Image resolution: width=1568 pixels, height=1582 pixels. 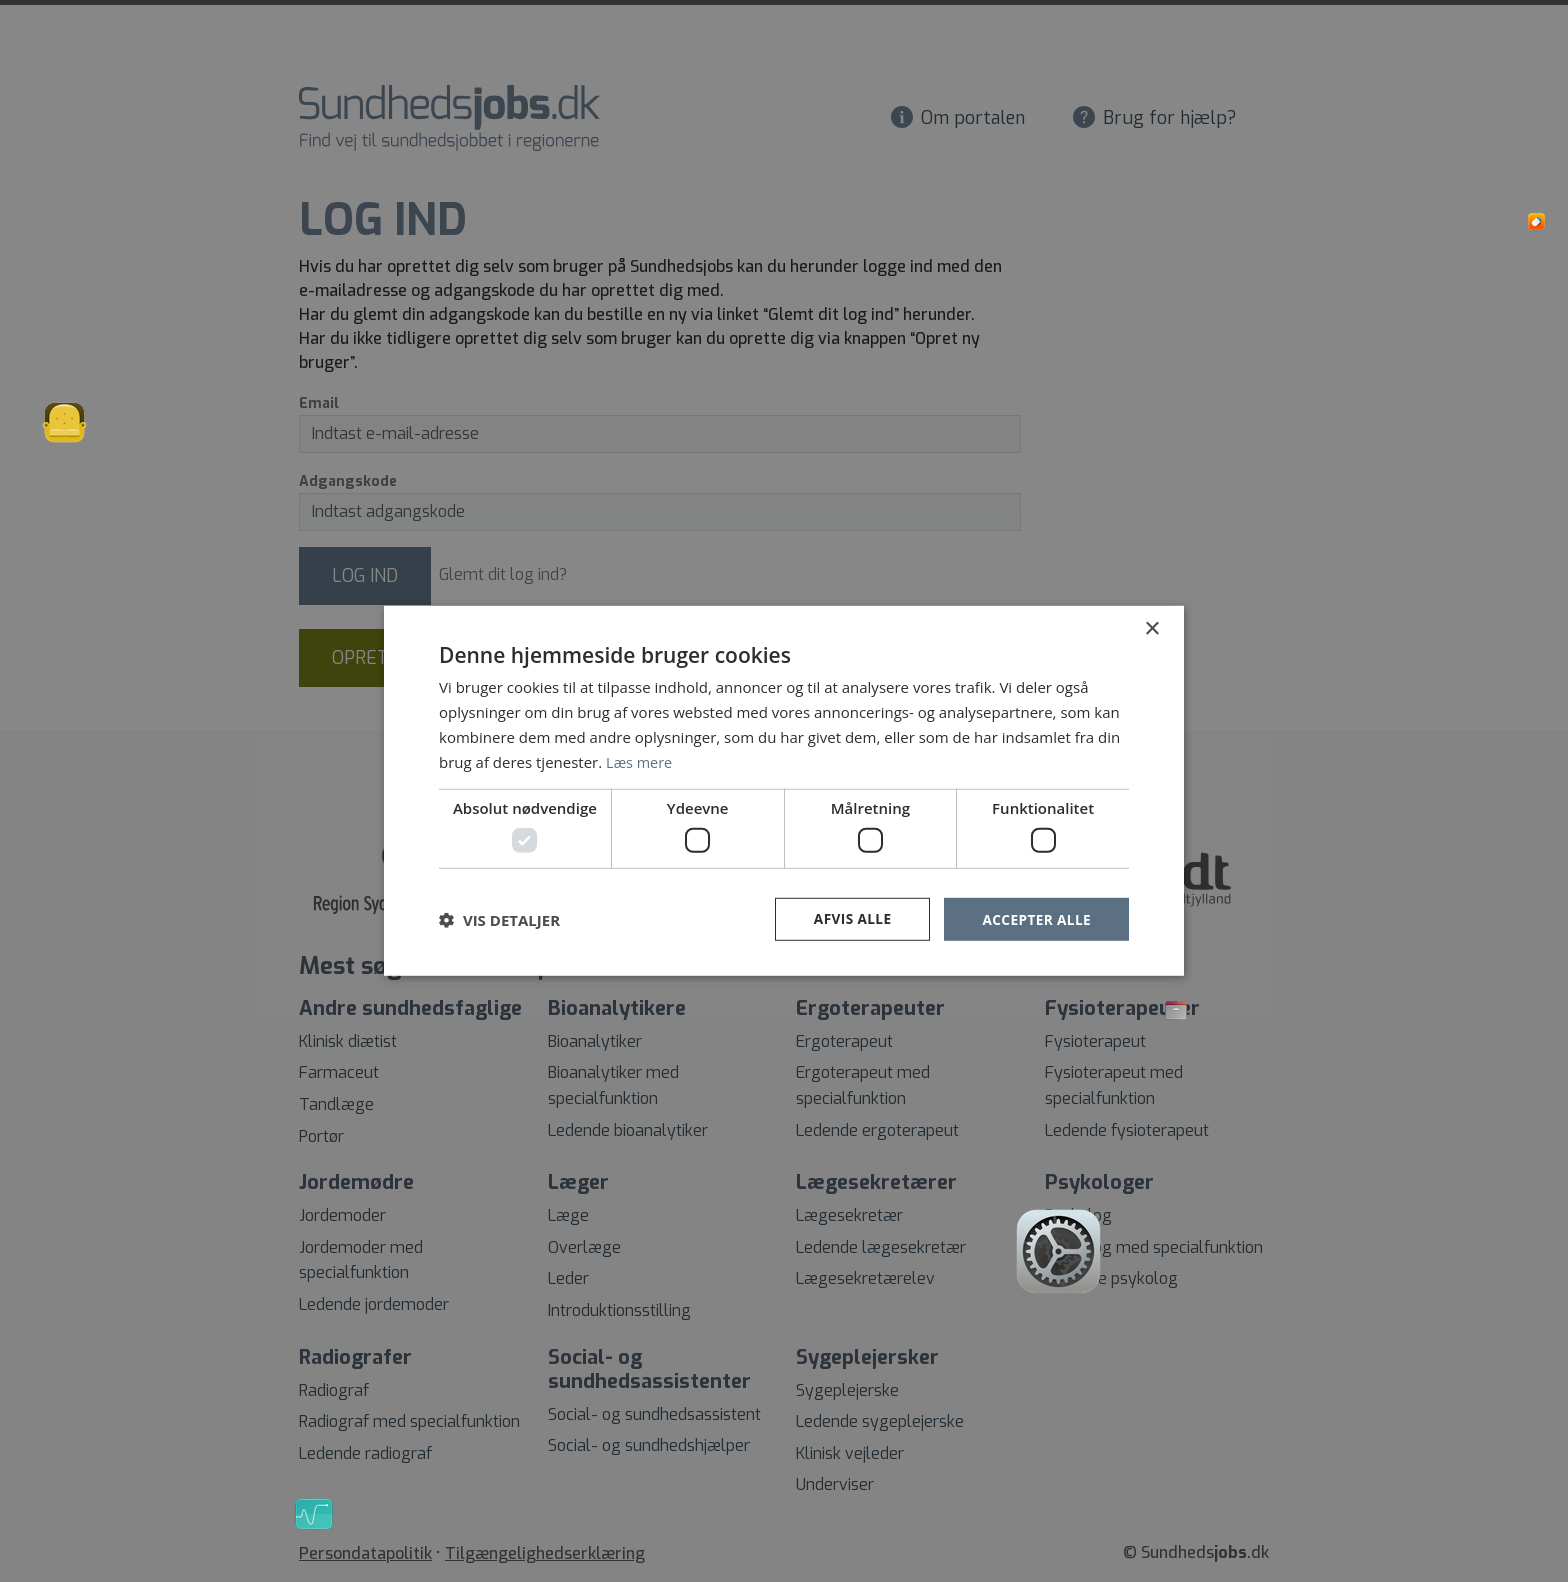 I want to click on open system preferences or settings, so click(x=1058, y=1251).